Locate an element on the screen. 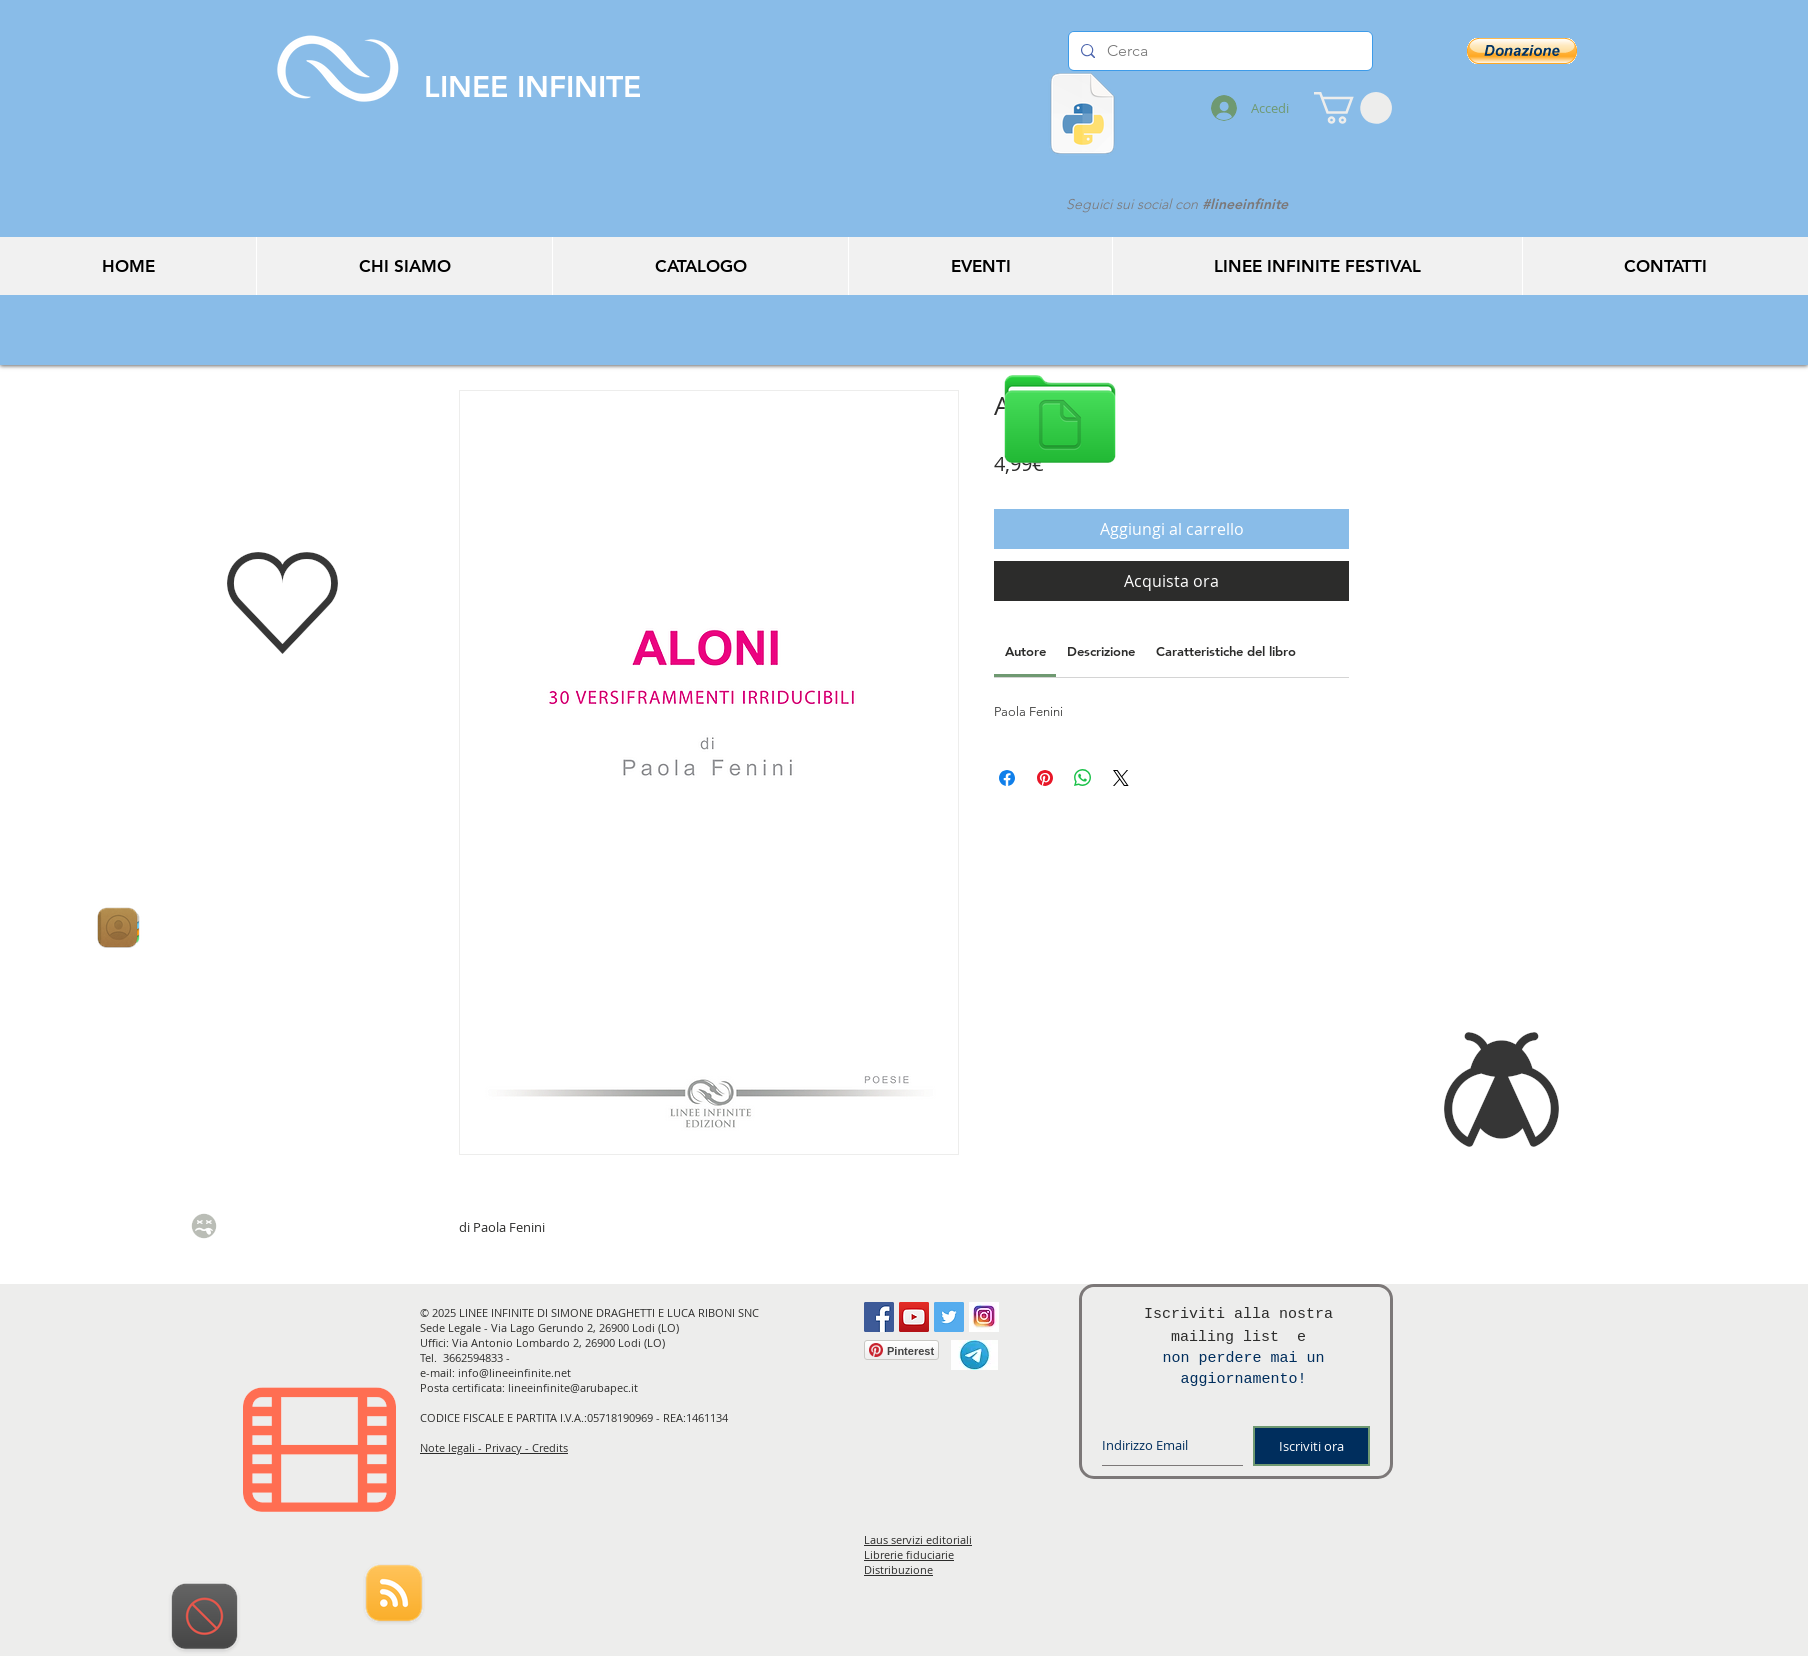 The width and height of the screenshot is (1808, 1656). open video player application is located at coordinates (319, 1454).